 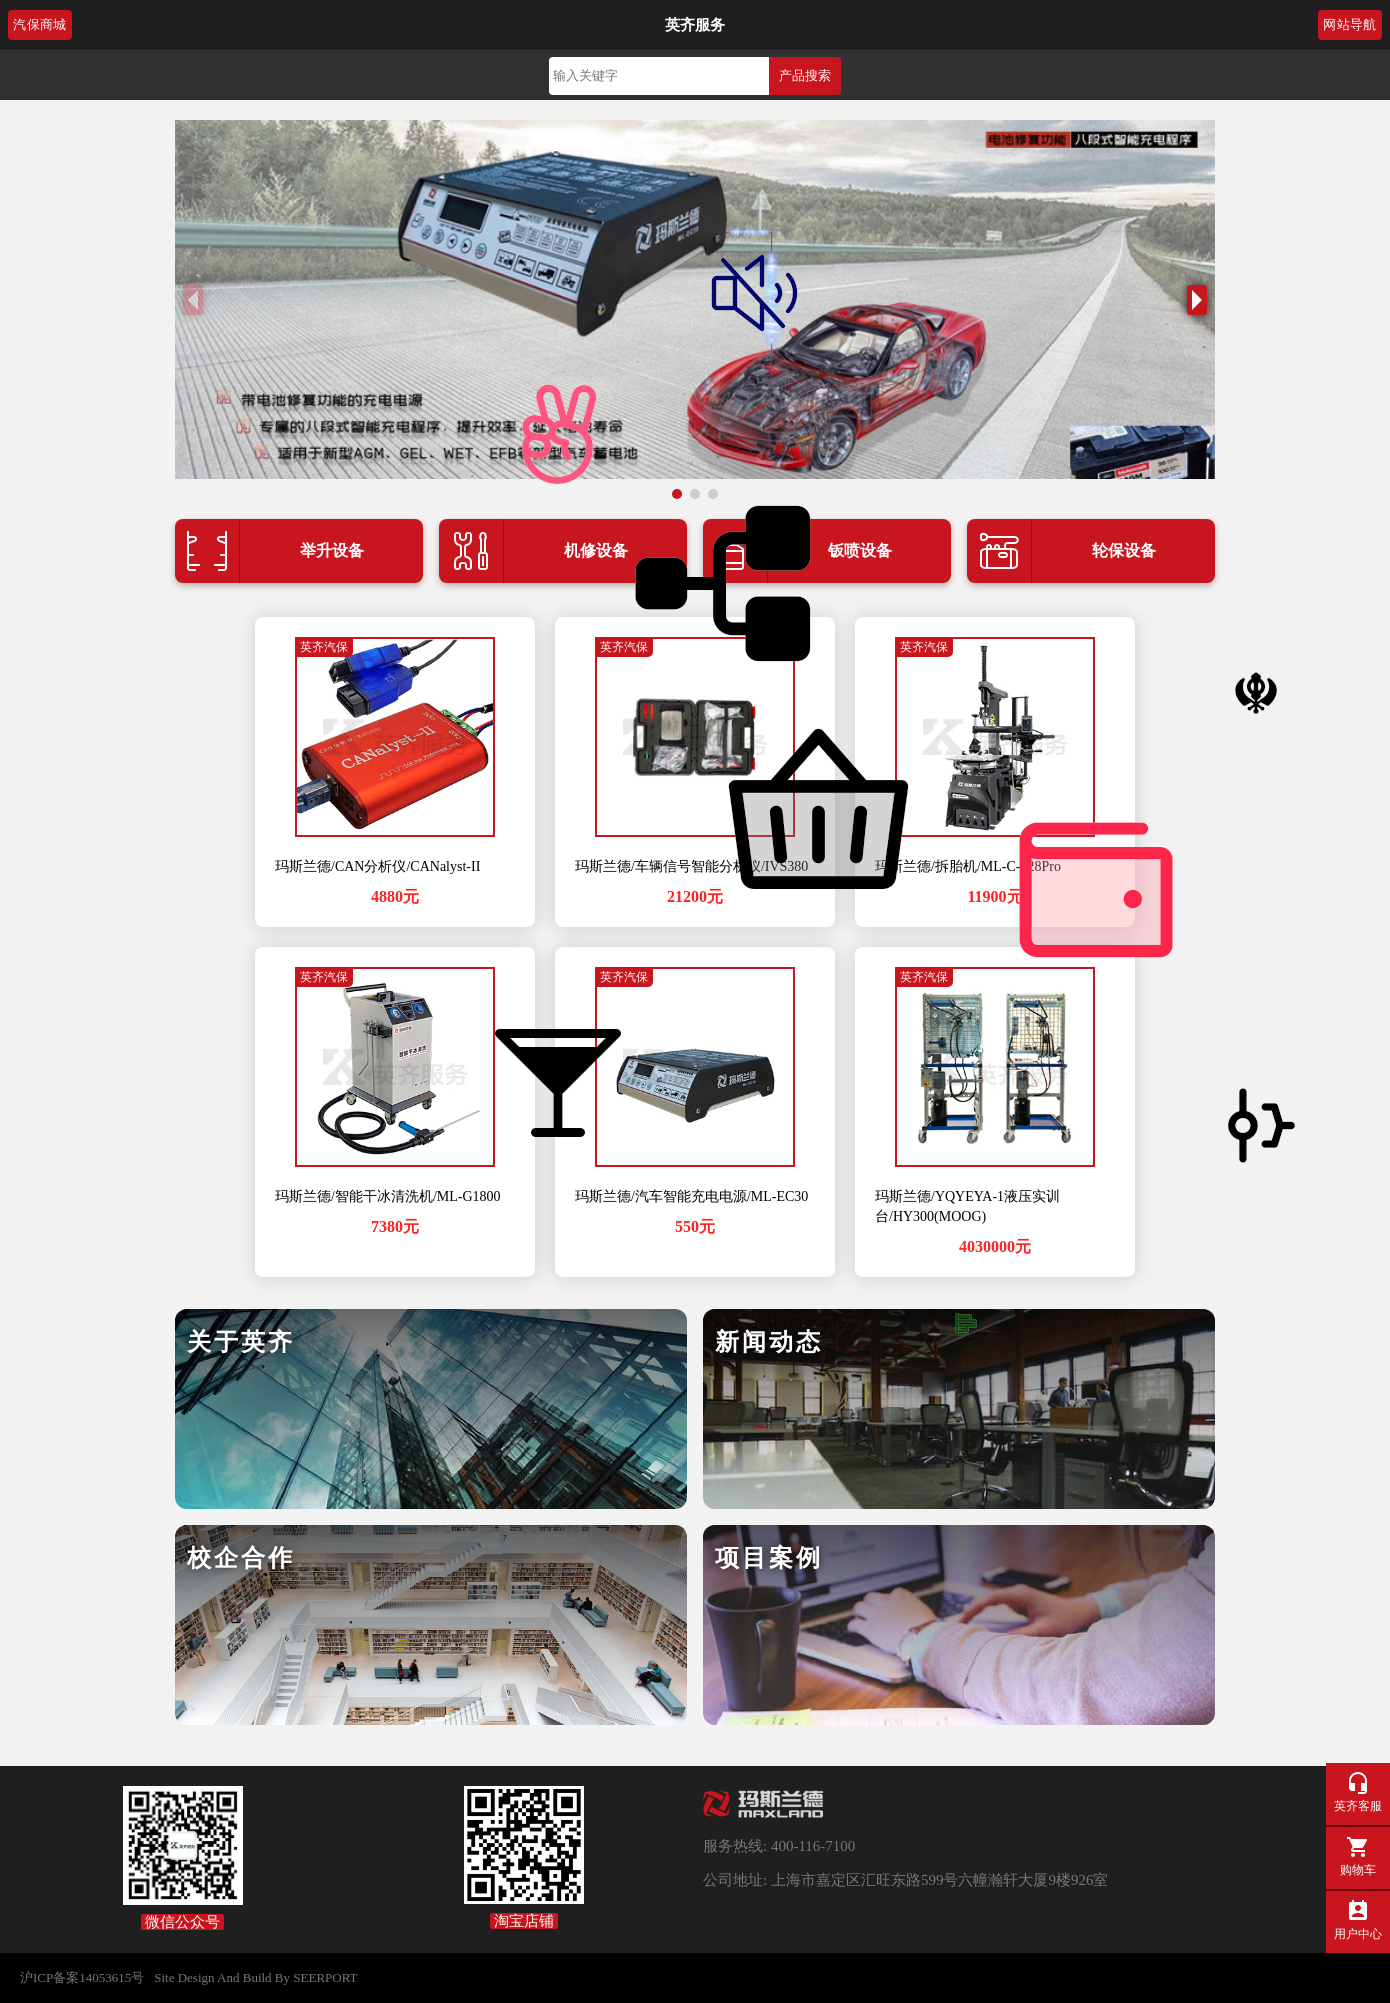 What do you see at coordinates (1261, 1125) in the screenshot?
I see `perform a git cherry-pick operation` at bounding box center [1261, 1125].